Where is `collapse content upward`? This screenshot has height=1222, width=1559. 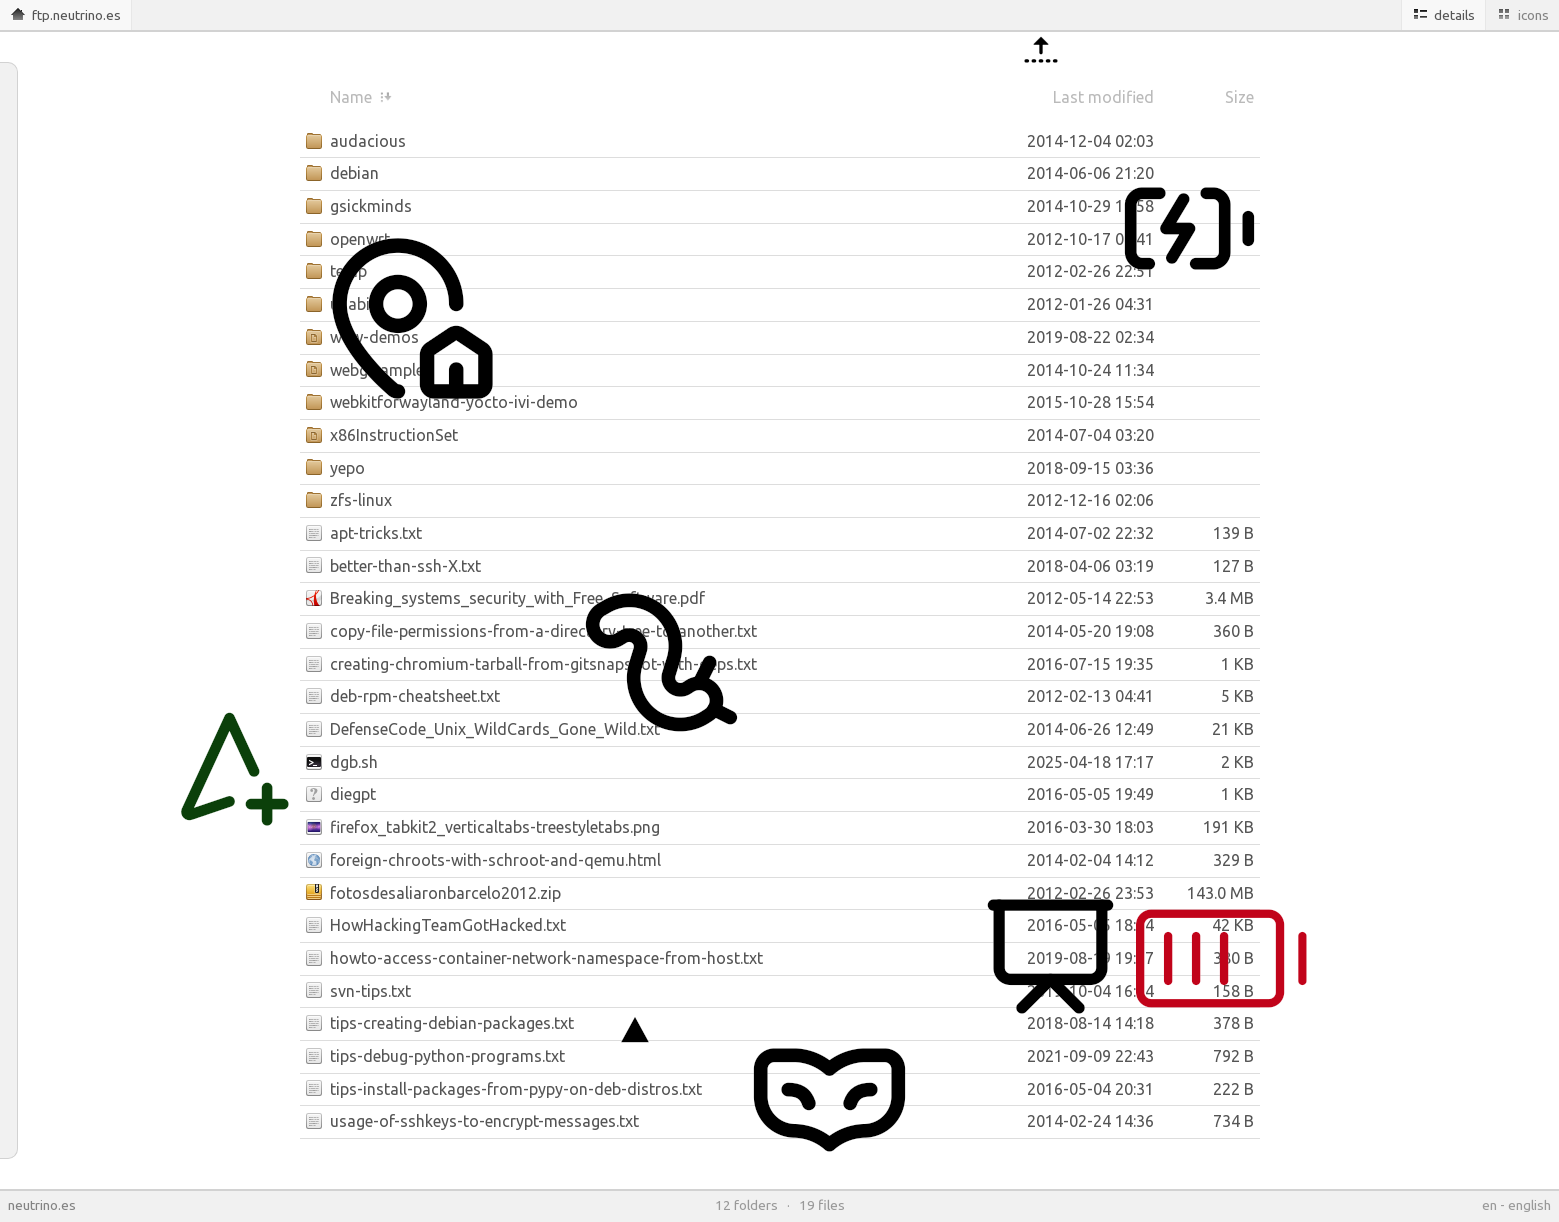 collapse content upward is located at coordinates (1041, 52).